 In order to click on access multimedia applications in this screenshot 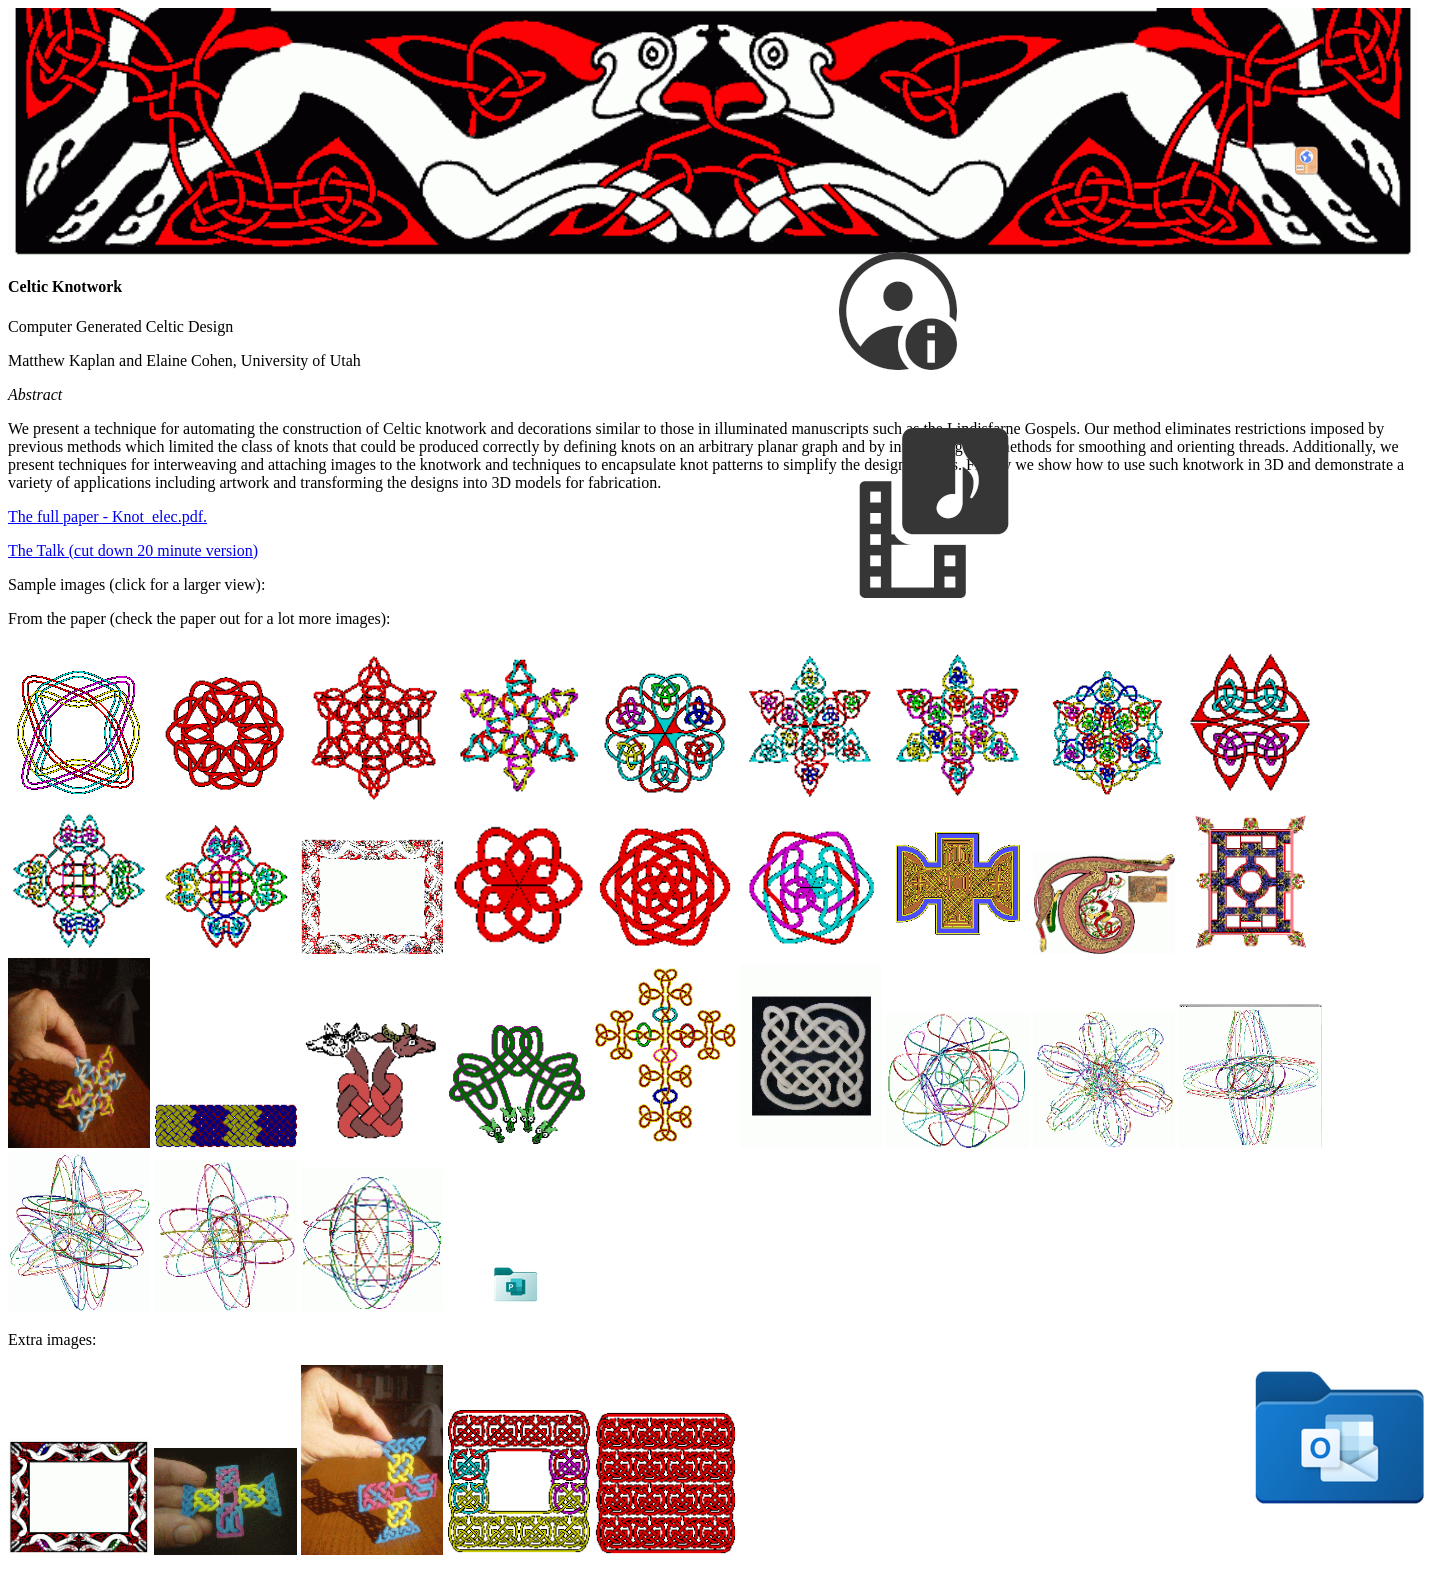, I will do `click(934, 513)`.